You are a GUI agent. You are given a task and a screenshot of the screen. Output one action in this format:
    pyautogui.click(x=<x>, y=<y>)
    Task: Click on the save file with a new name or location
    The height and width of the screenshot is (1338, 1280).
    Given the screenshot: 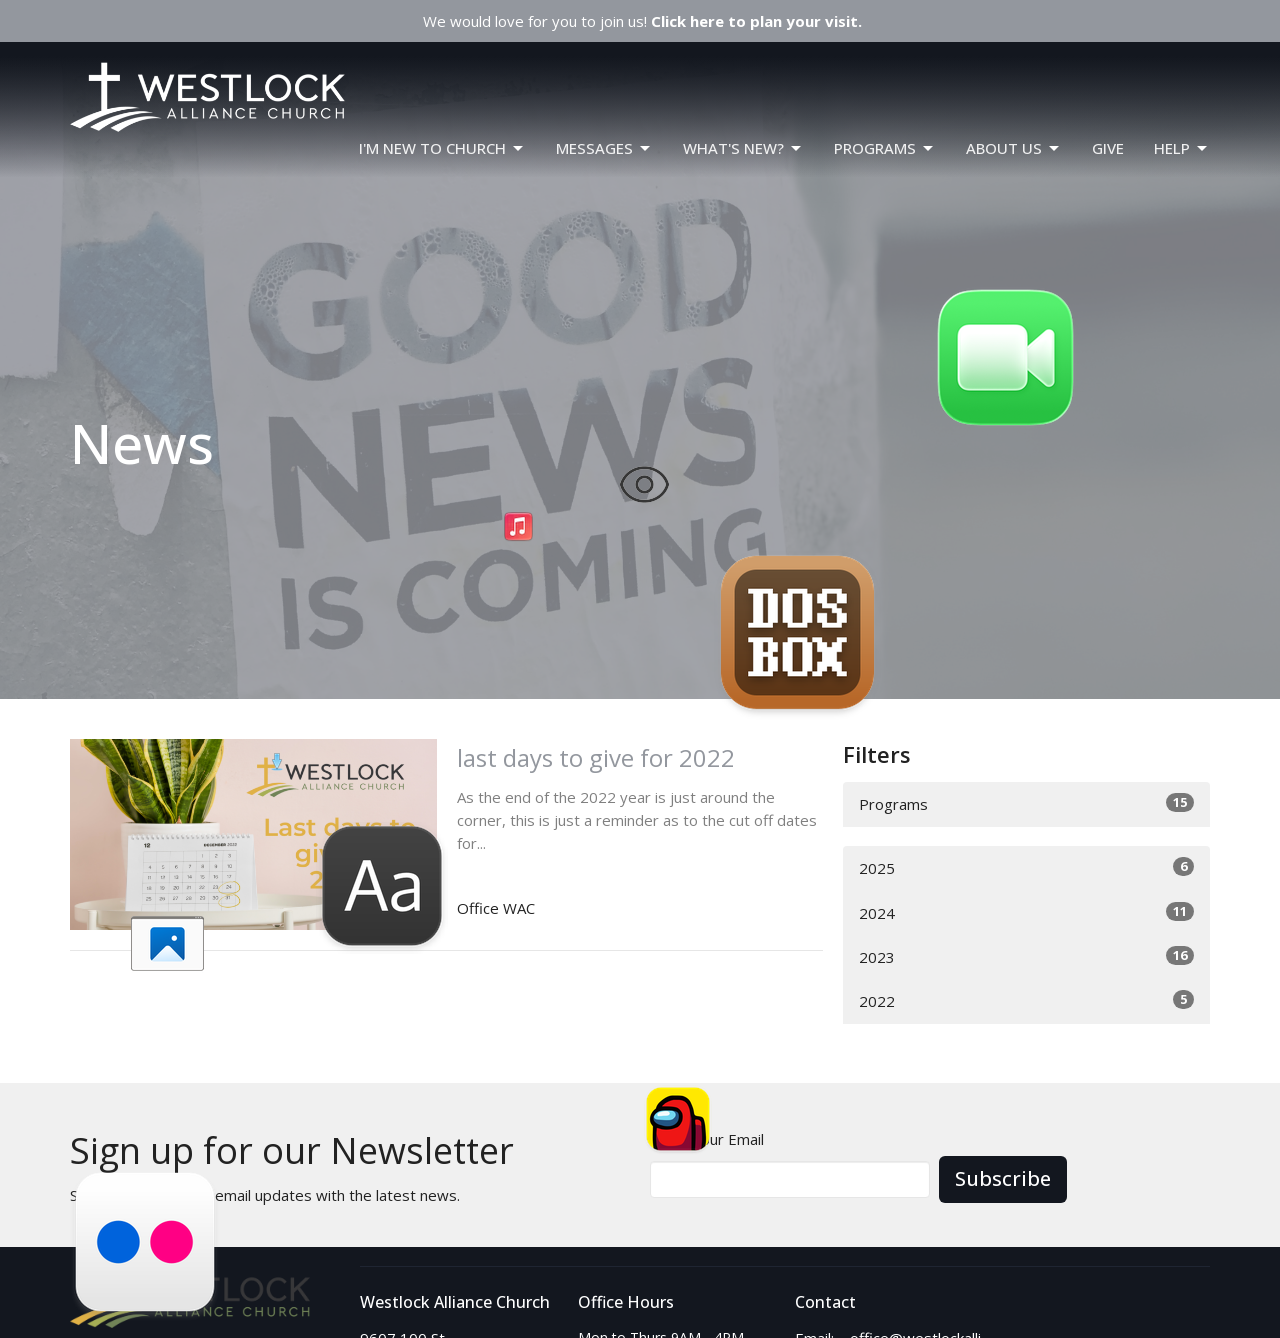 What is the action you would take?
    pyautogui.click(x=277, y=762)
    